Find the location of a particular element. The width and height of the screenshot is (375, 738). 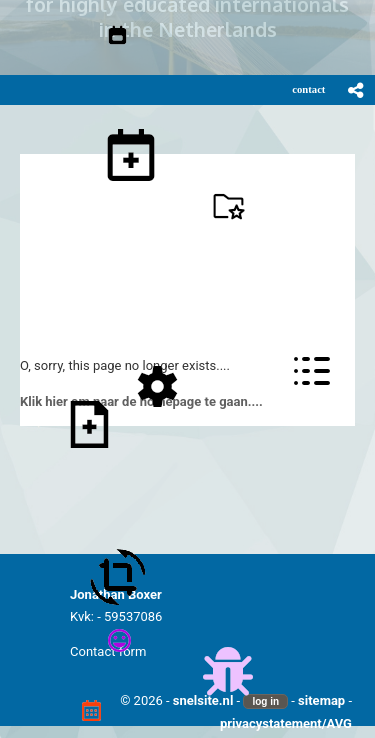

report a bug or issue is located at coordinates (228, 672).